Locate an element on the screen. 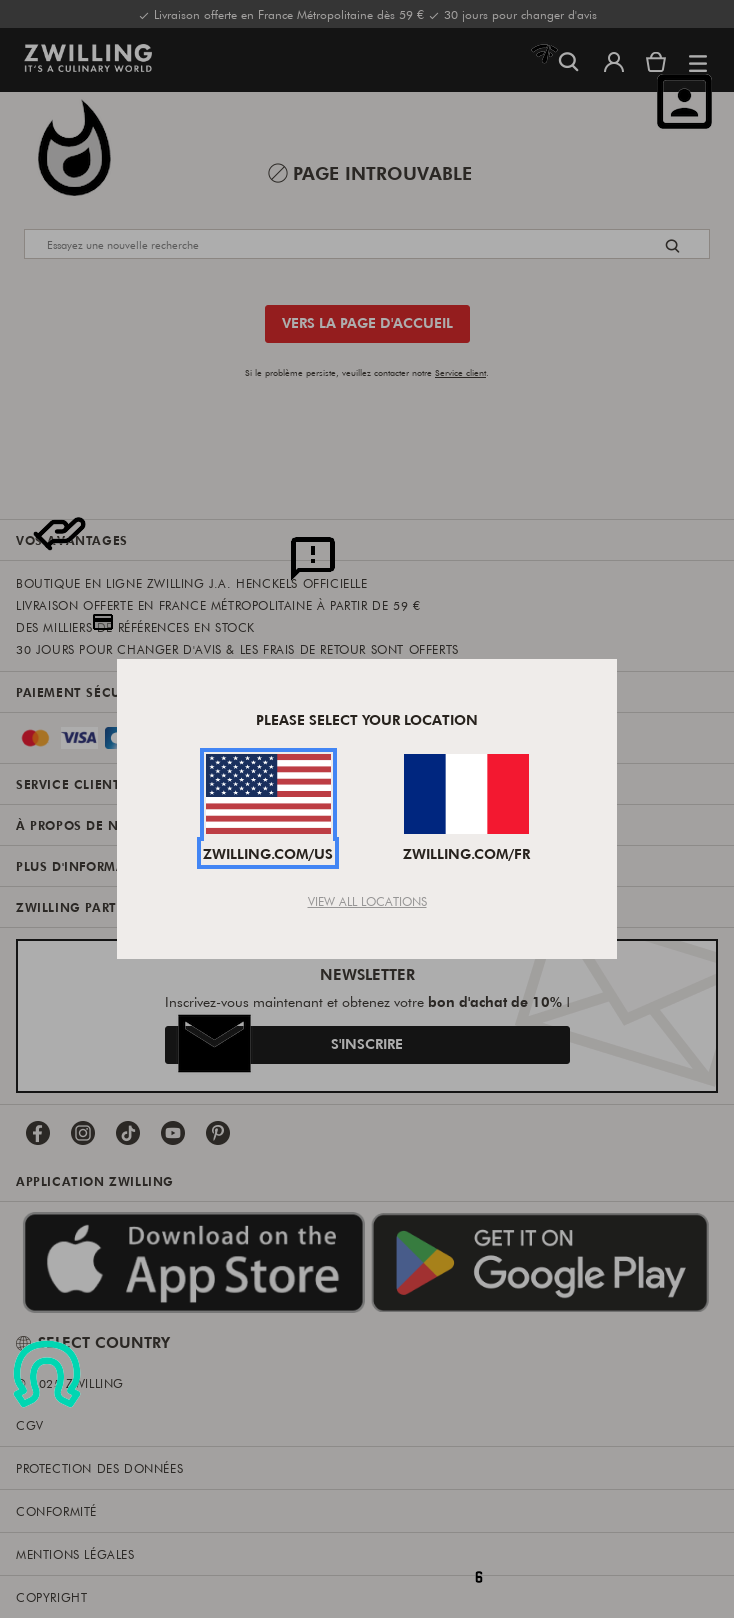 Image resolution: width=734 pixels, height=1618 pixels. check network connection speed is located at coordinates (544, 53).